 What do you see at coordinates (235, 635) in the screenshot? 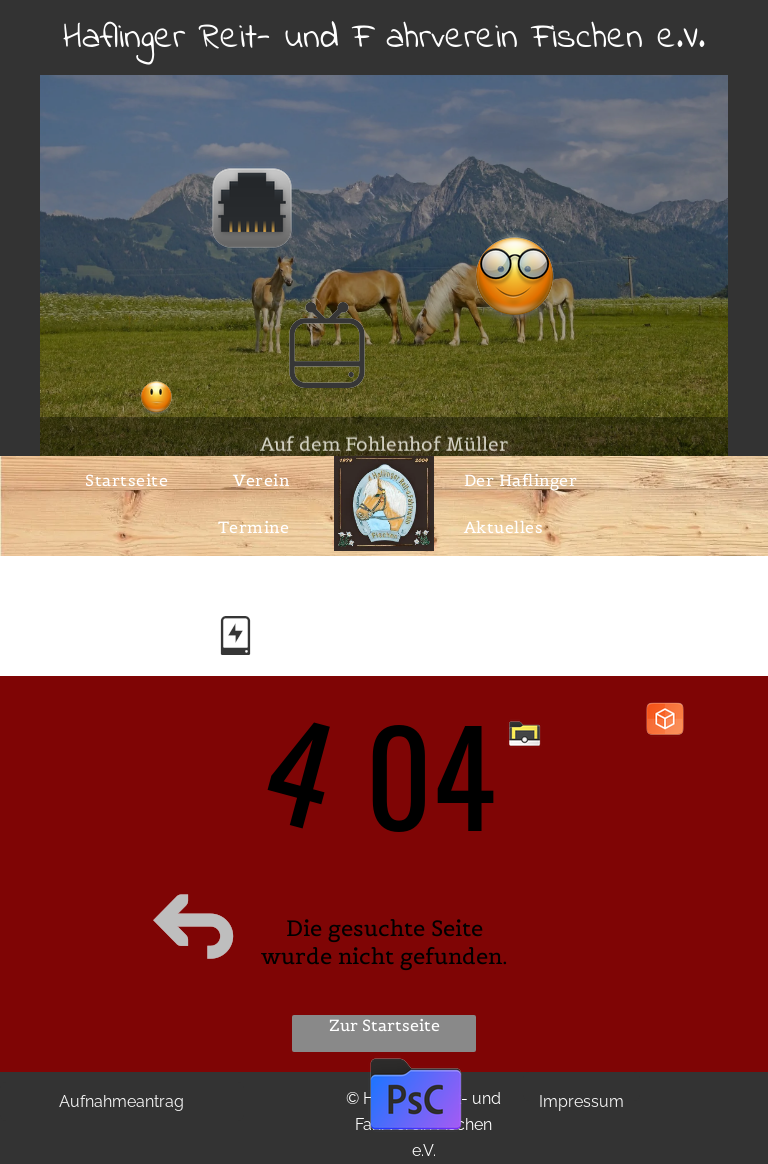
I see `indicates uninterruptible power supply (UPS) device connected` at bounding box center [235, 635].